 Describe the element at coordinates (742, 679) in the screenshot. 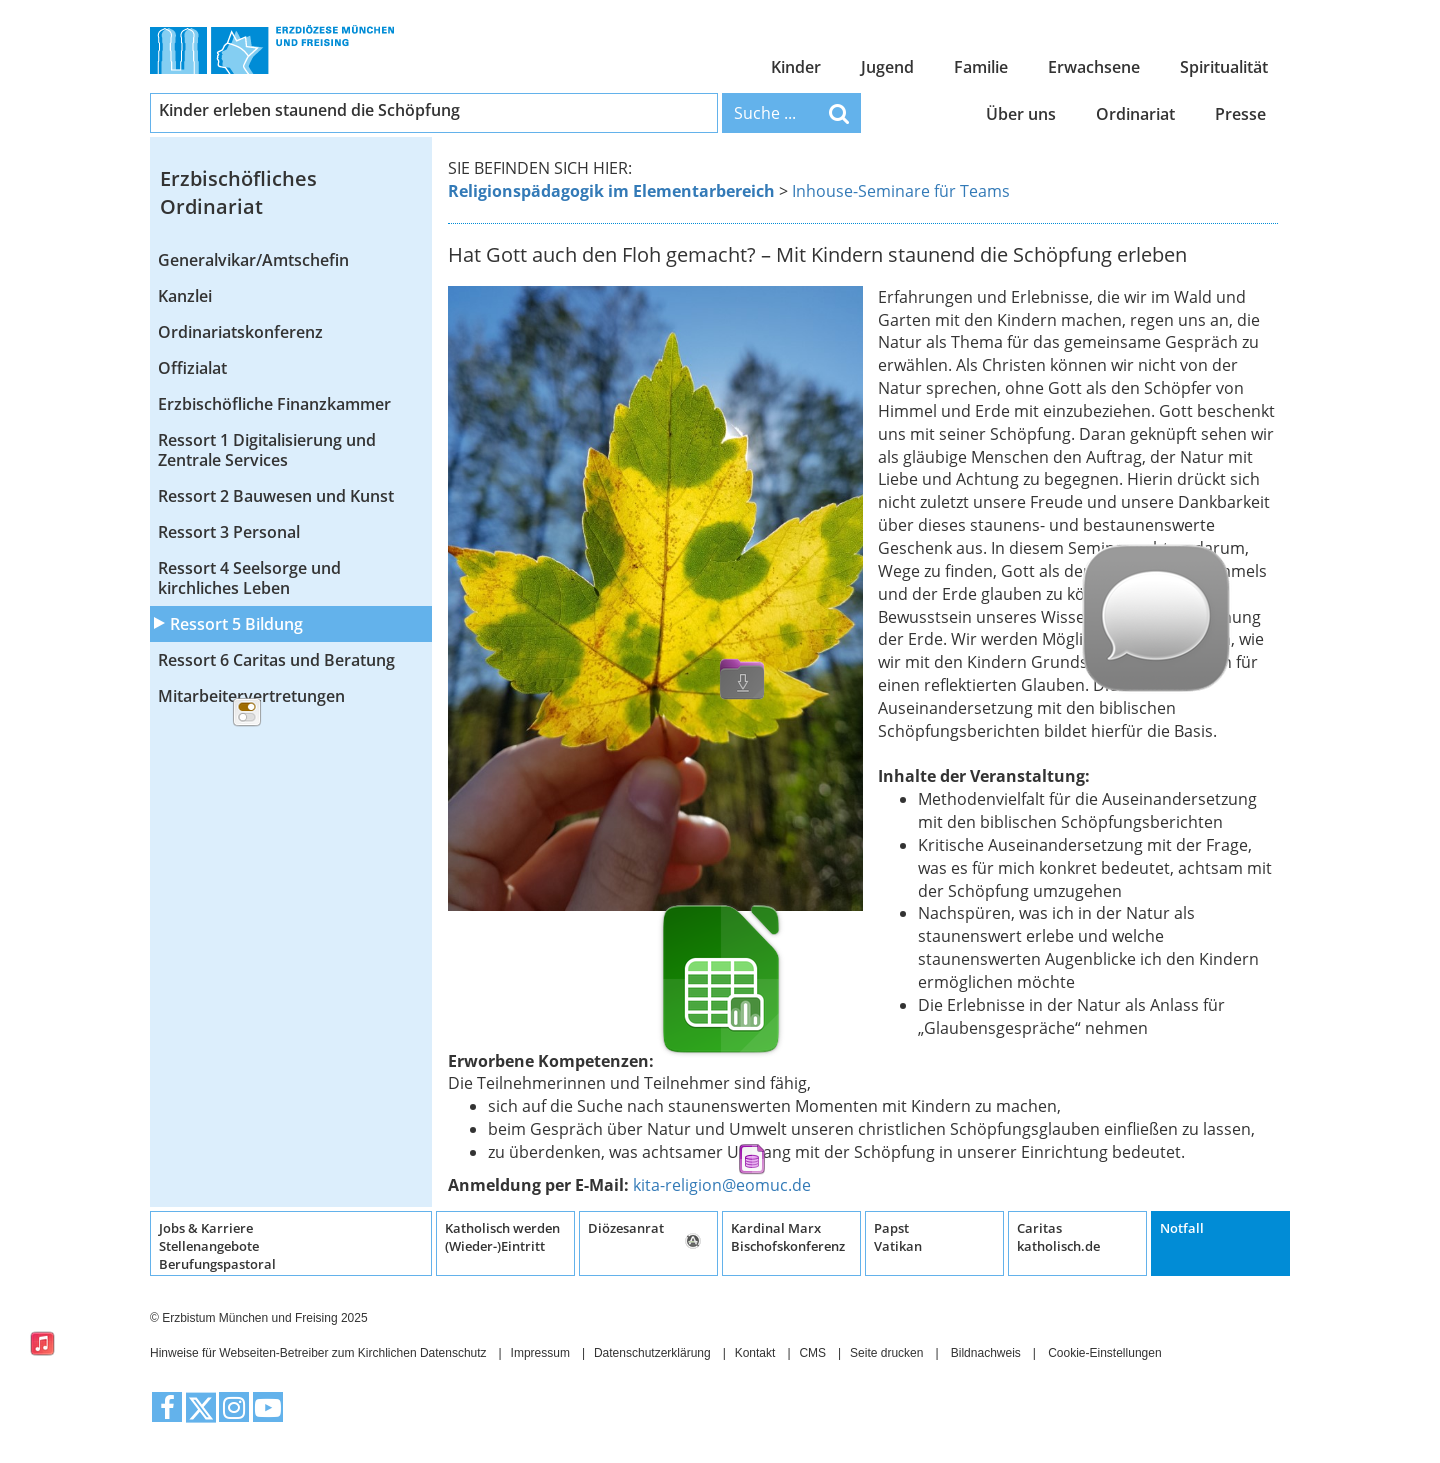

I see `access your downloads folder` at that location.